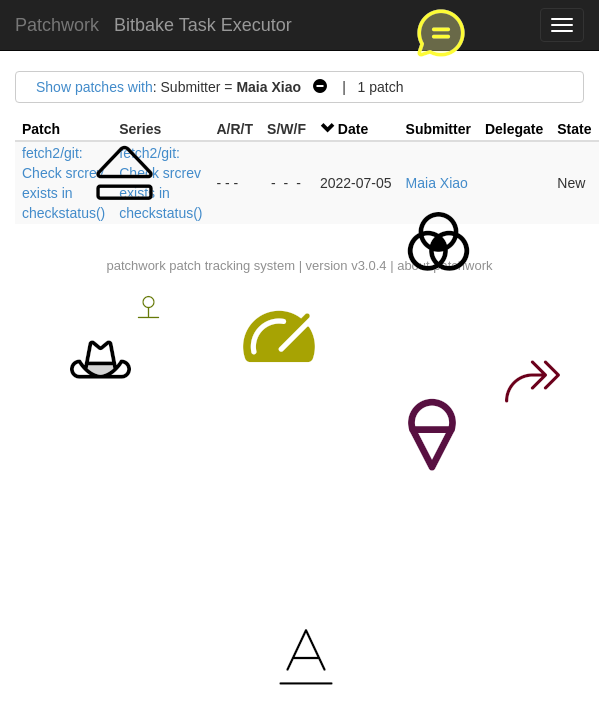 This screenshot has height=720, width=599. I want to click on open chat or messaging, so click(441, 33).